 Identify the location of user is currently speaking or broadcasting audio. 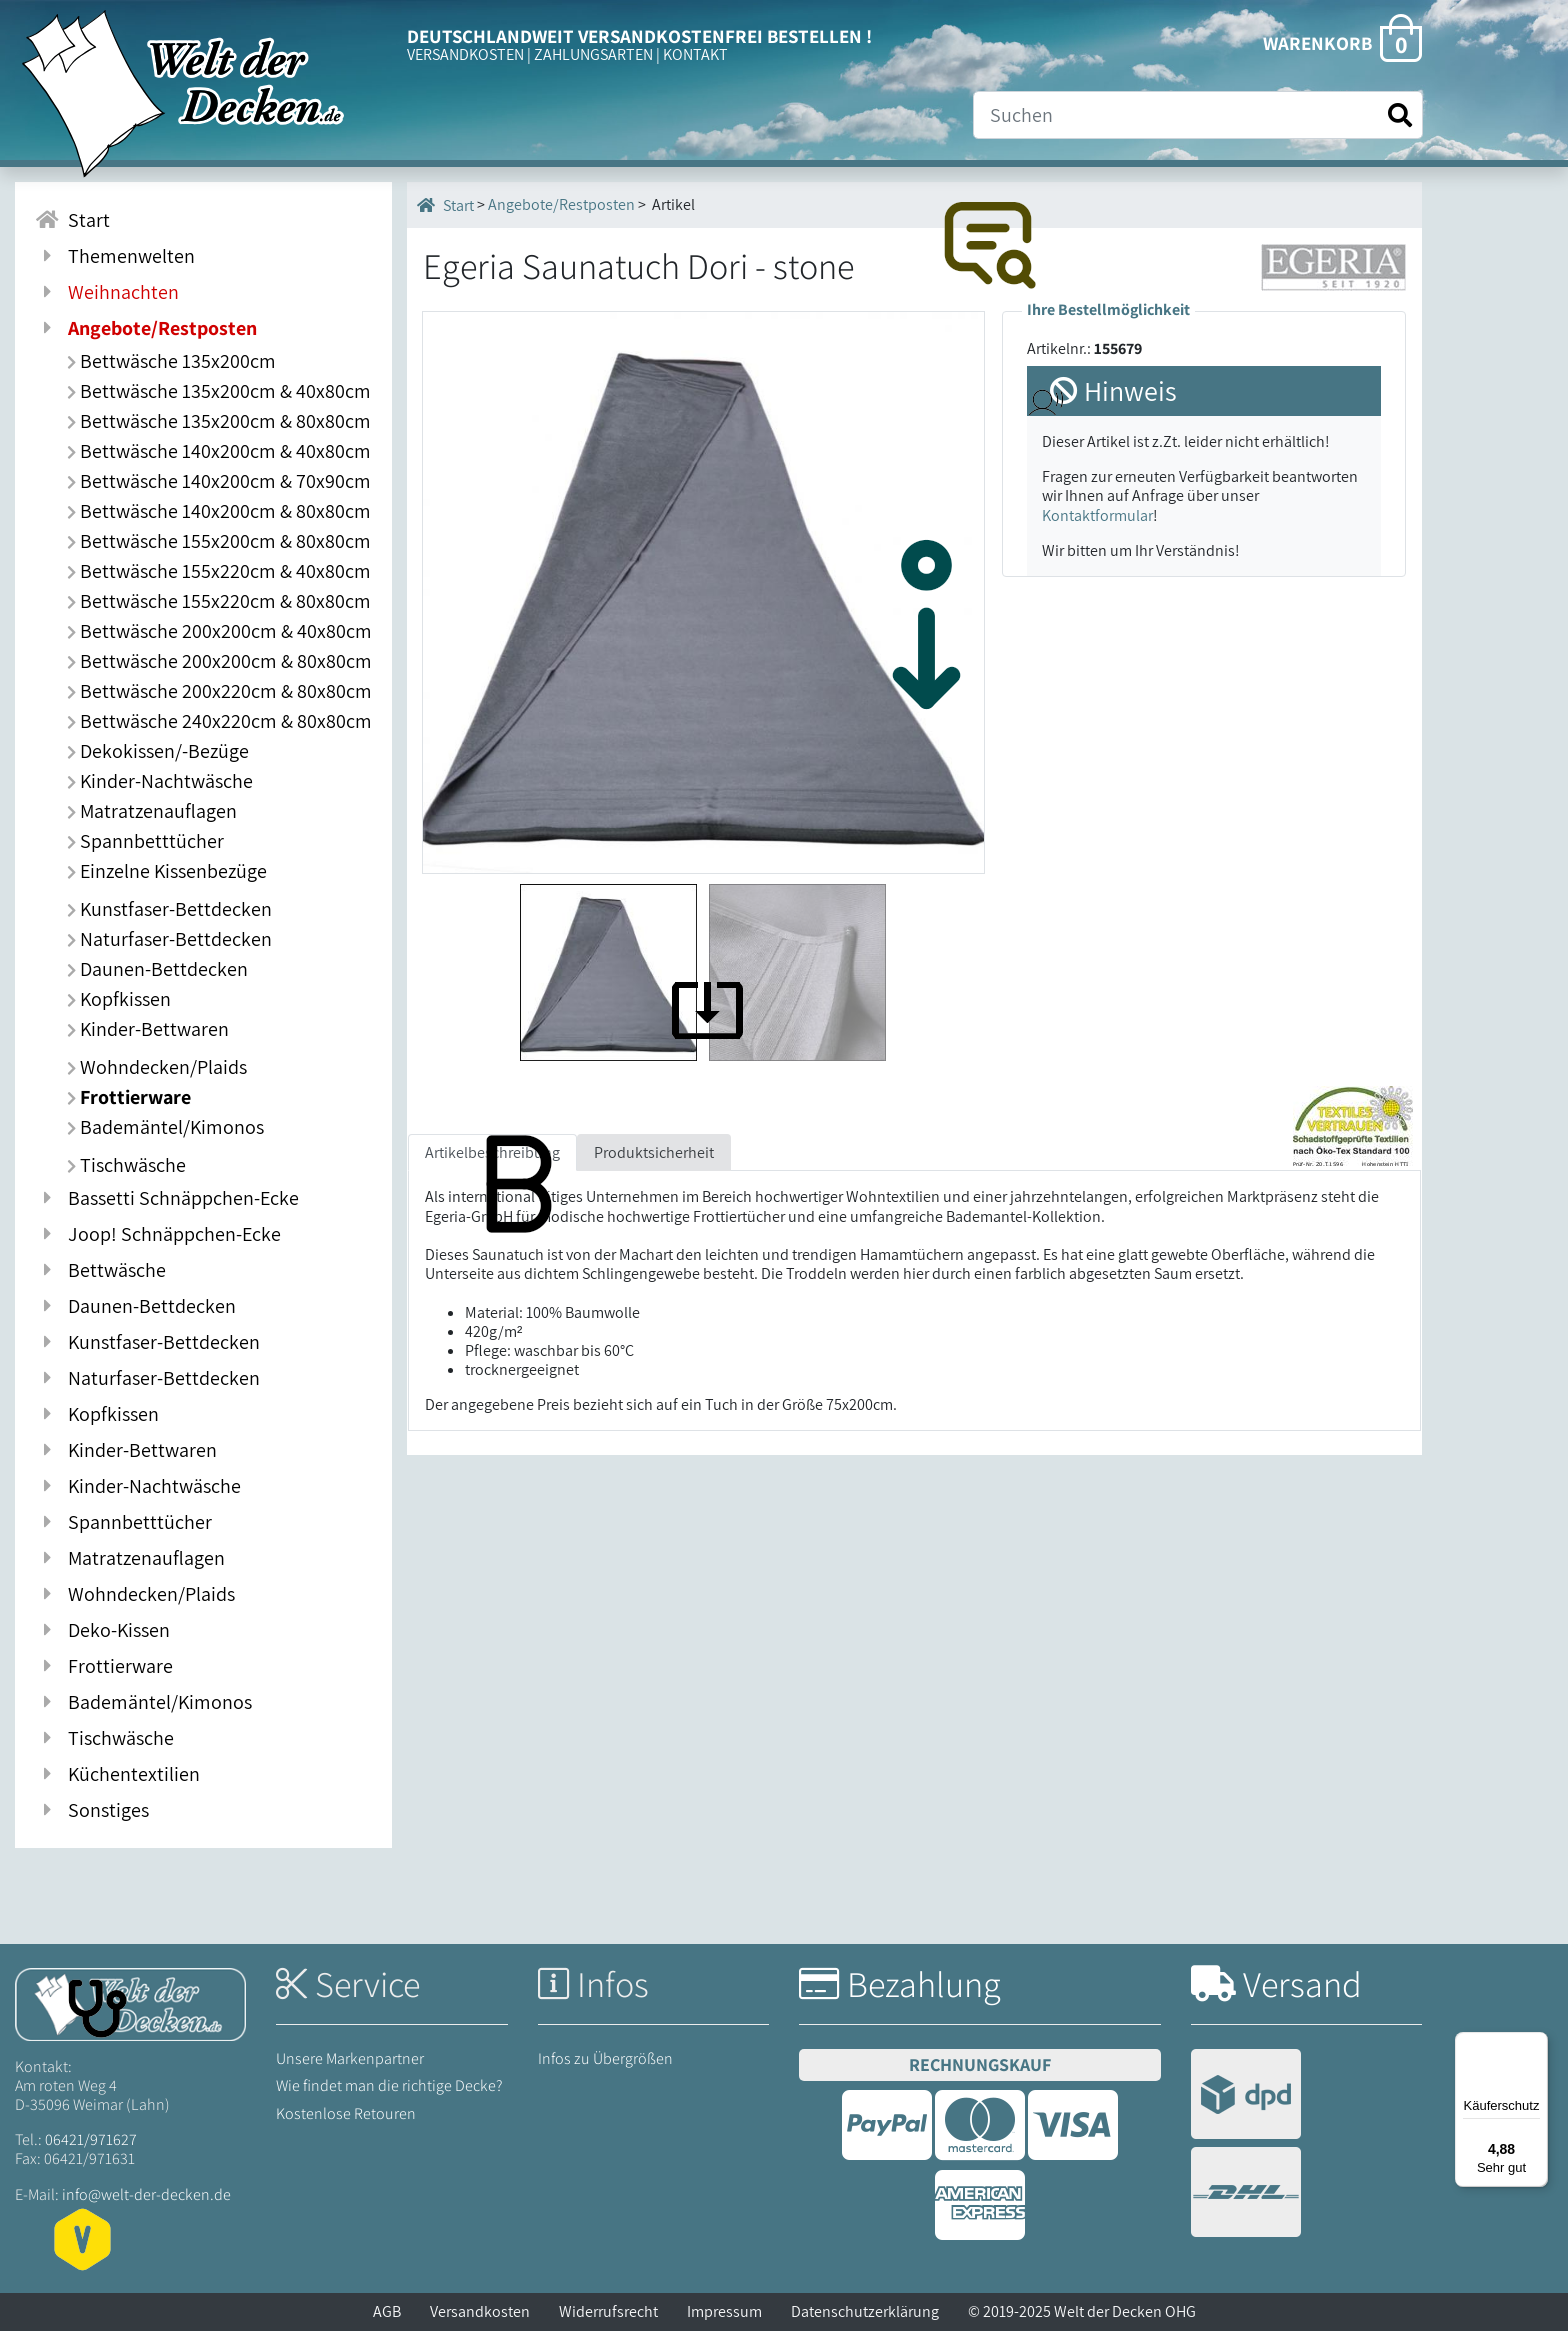
(1045, 402).